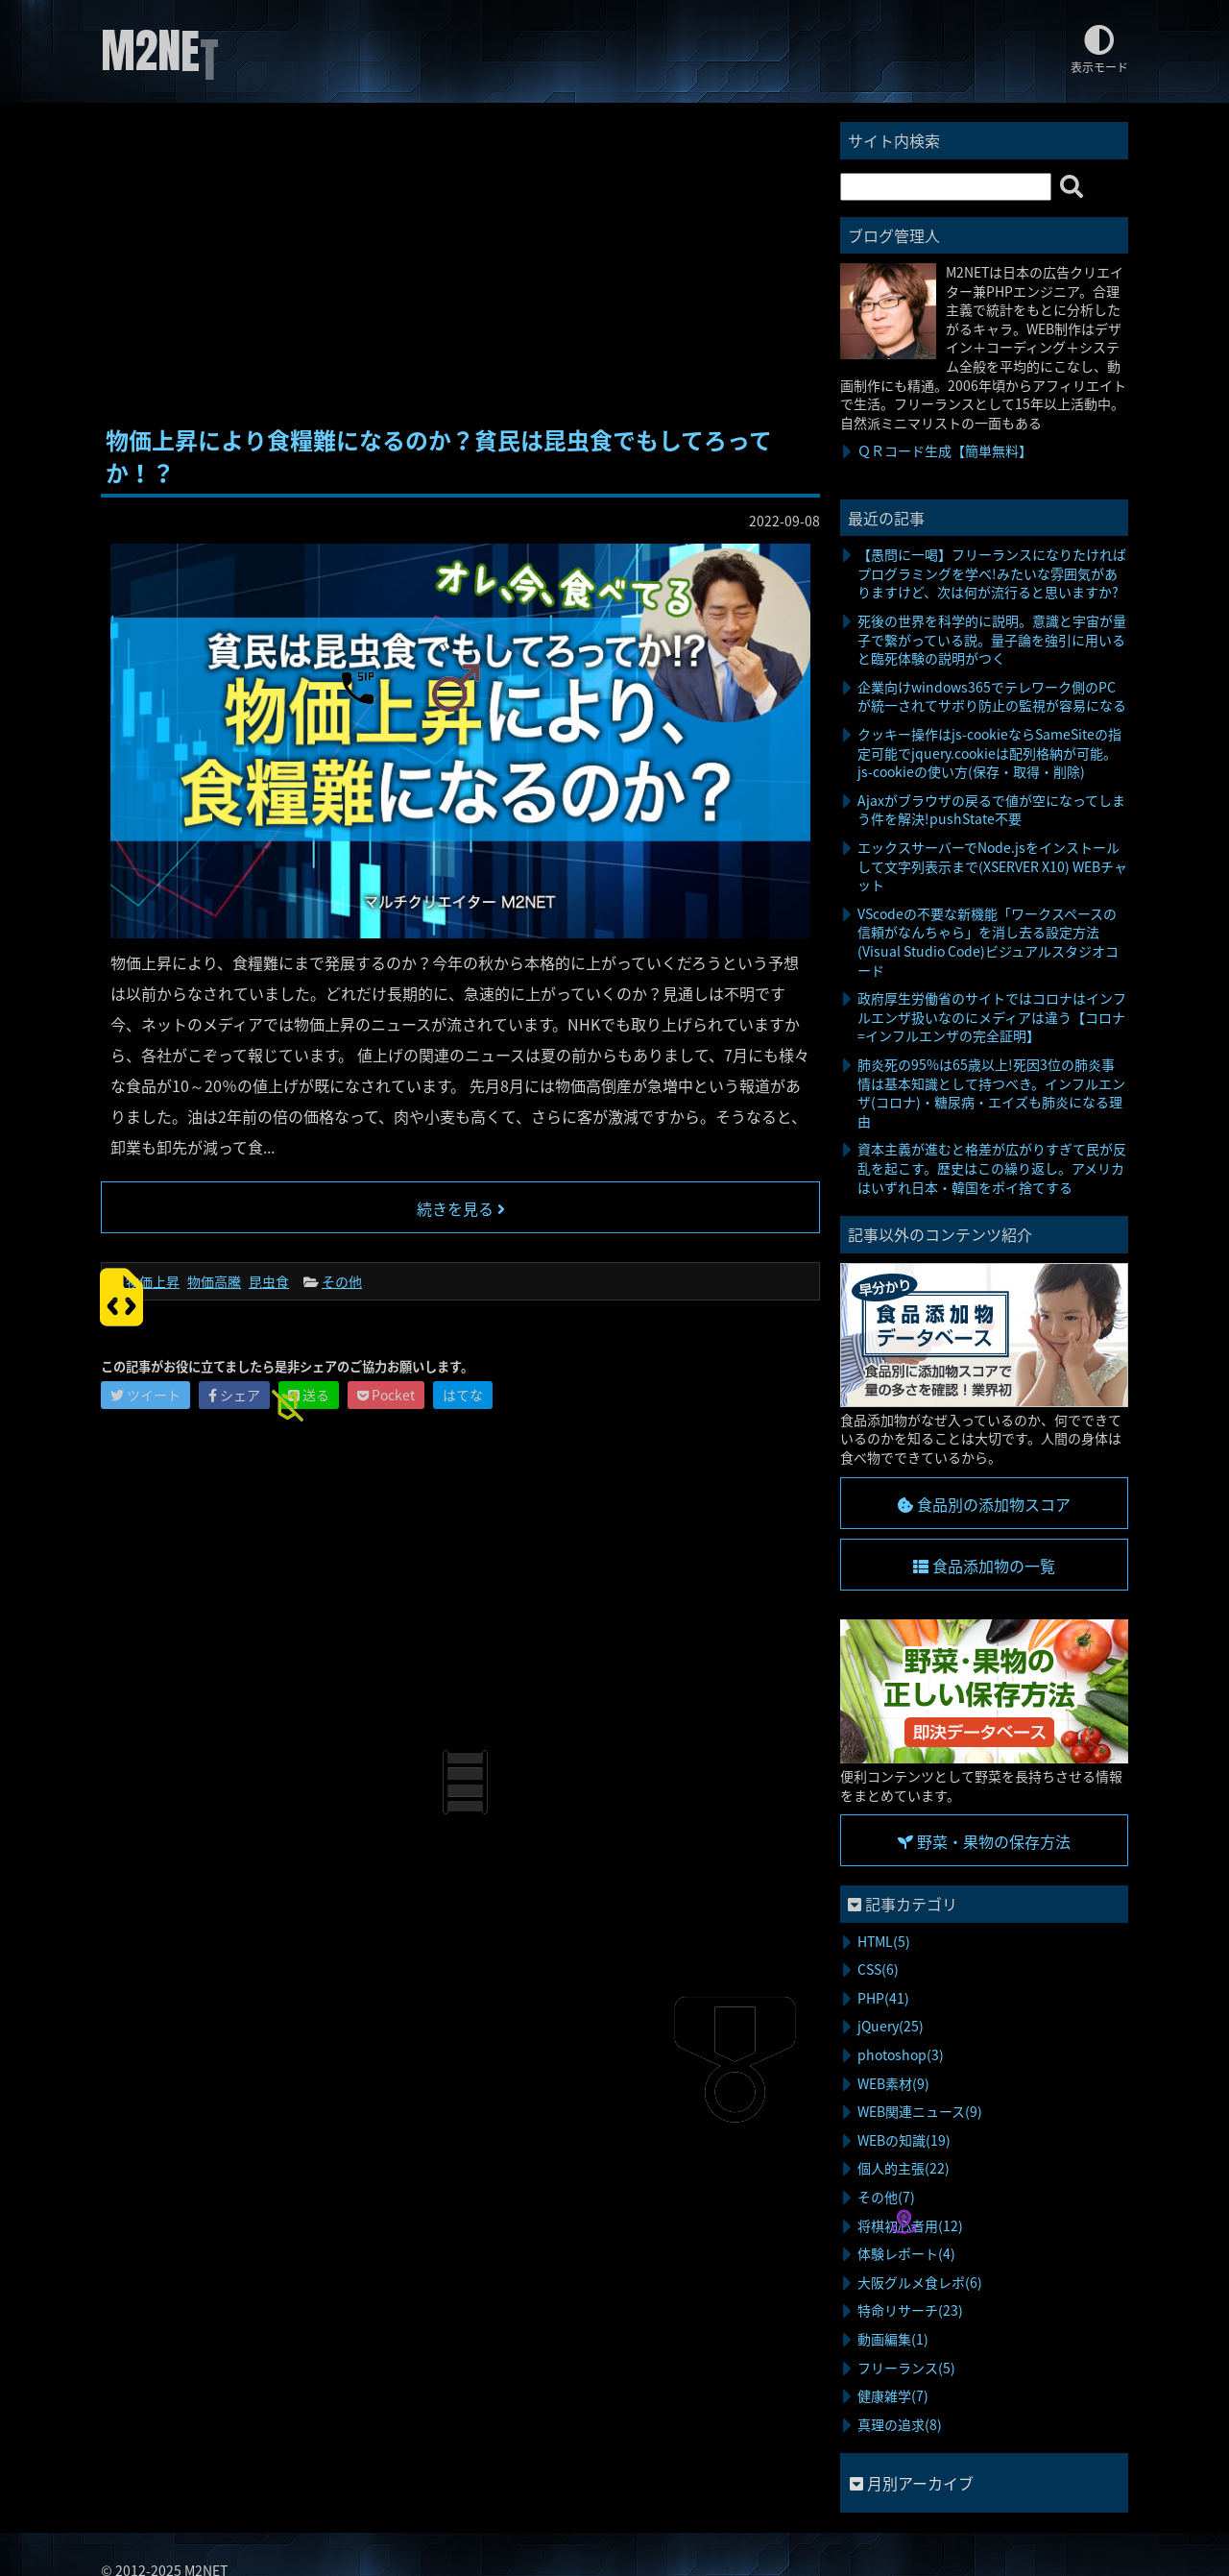 This screenshot has width=1229, height=2576. I want to click on view source code file, so click(121, 1297).